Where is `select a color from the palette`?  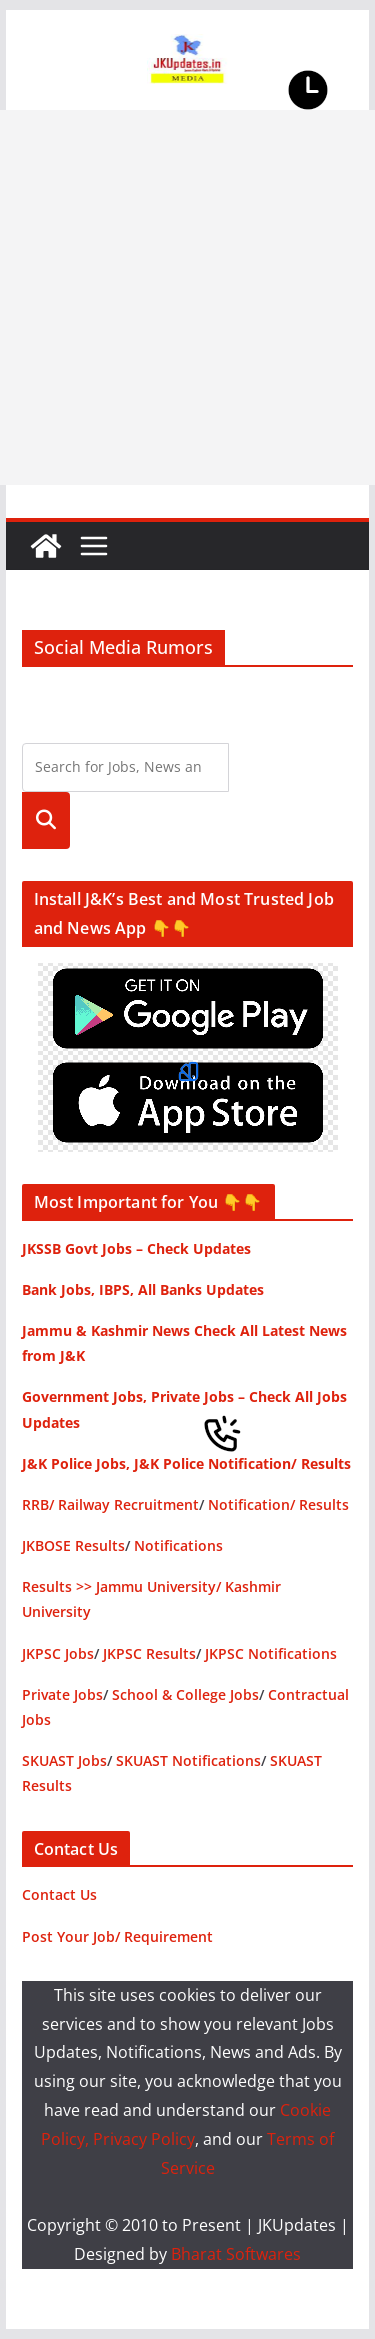
select a color from the palette is located at coordinates (188, 1071).